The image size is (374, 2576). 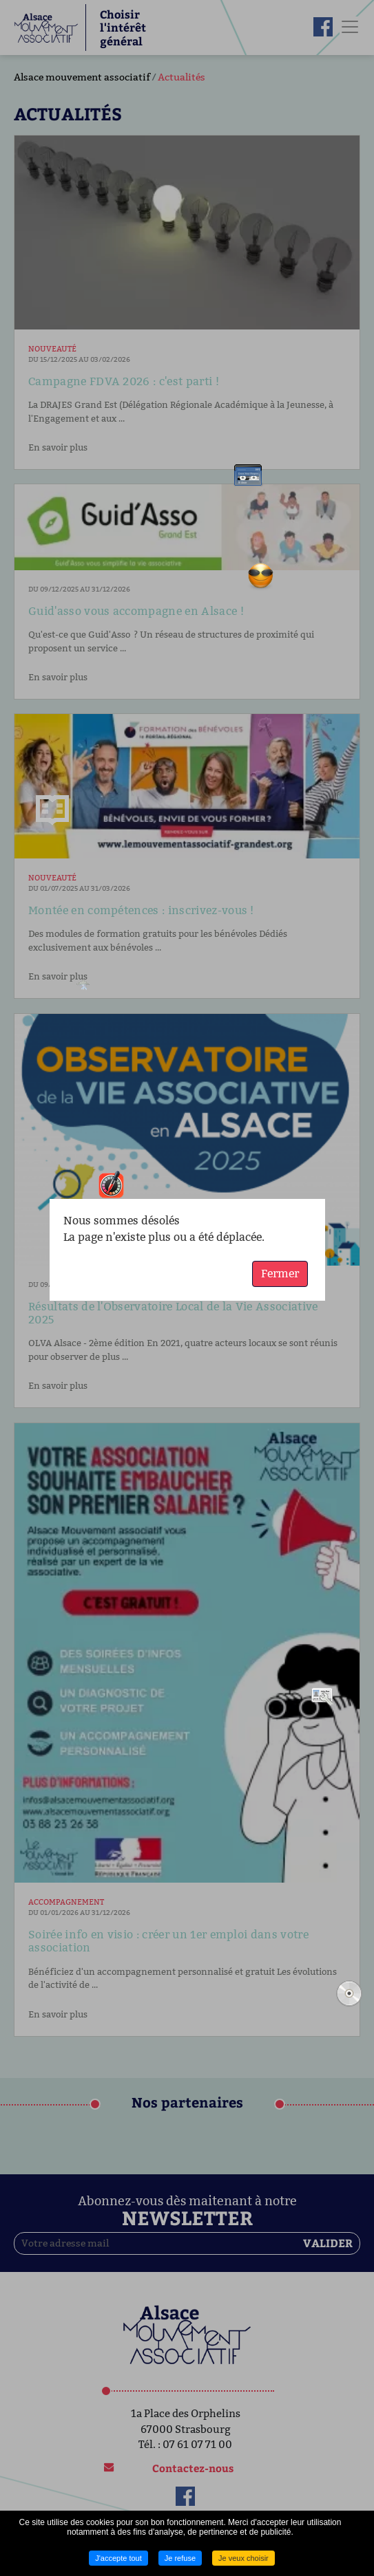 What do you see at coordinates (260, 576) in the screenshot?
I see `indicates a "cool" or confident mood in messaging` at bounding box center [260, 576].